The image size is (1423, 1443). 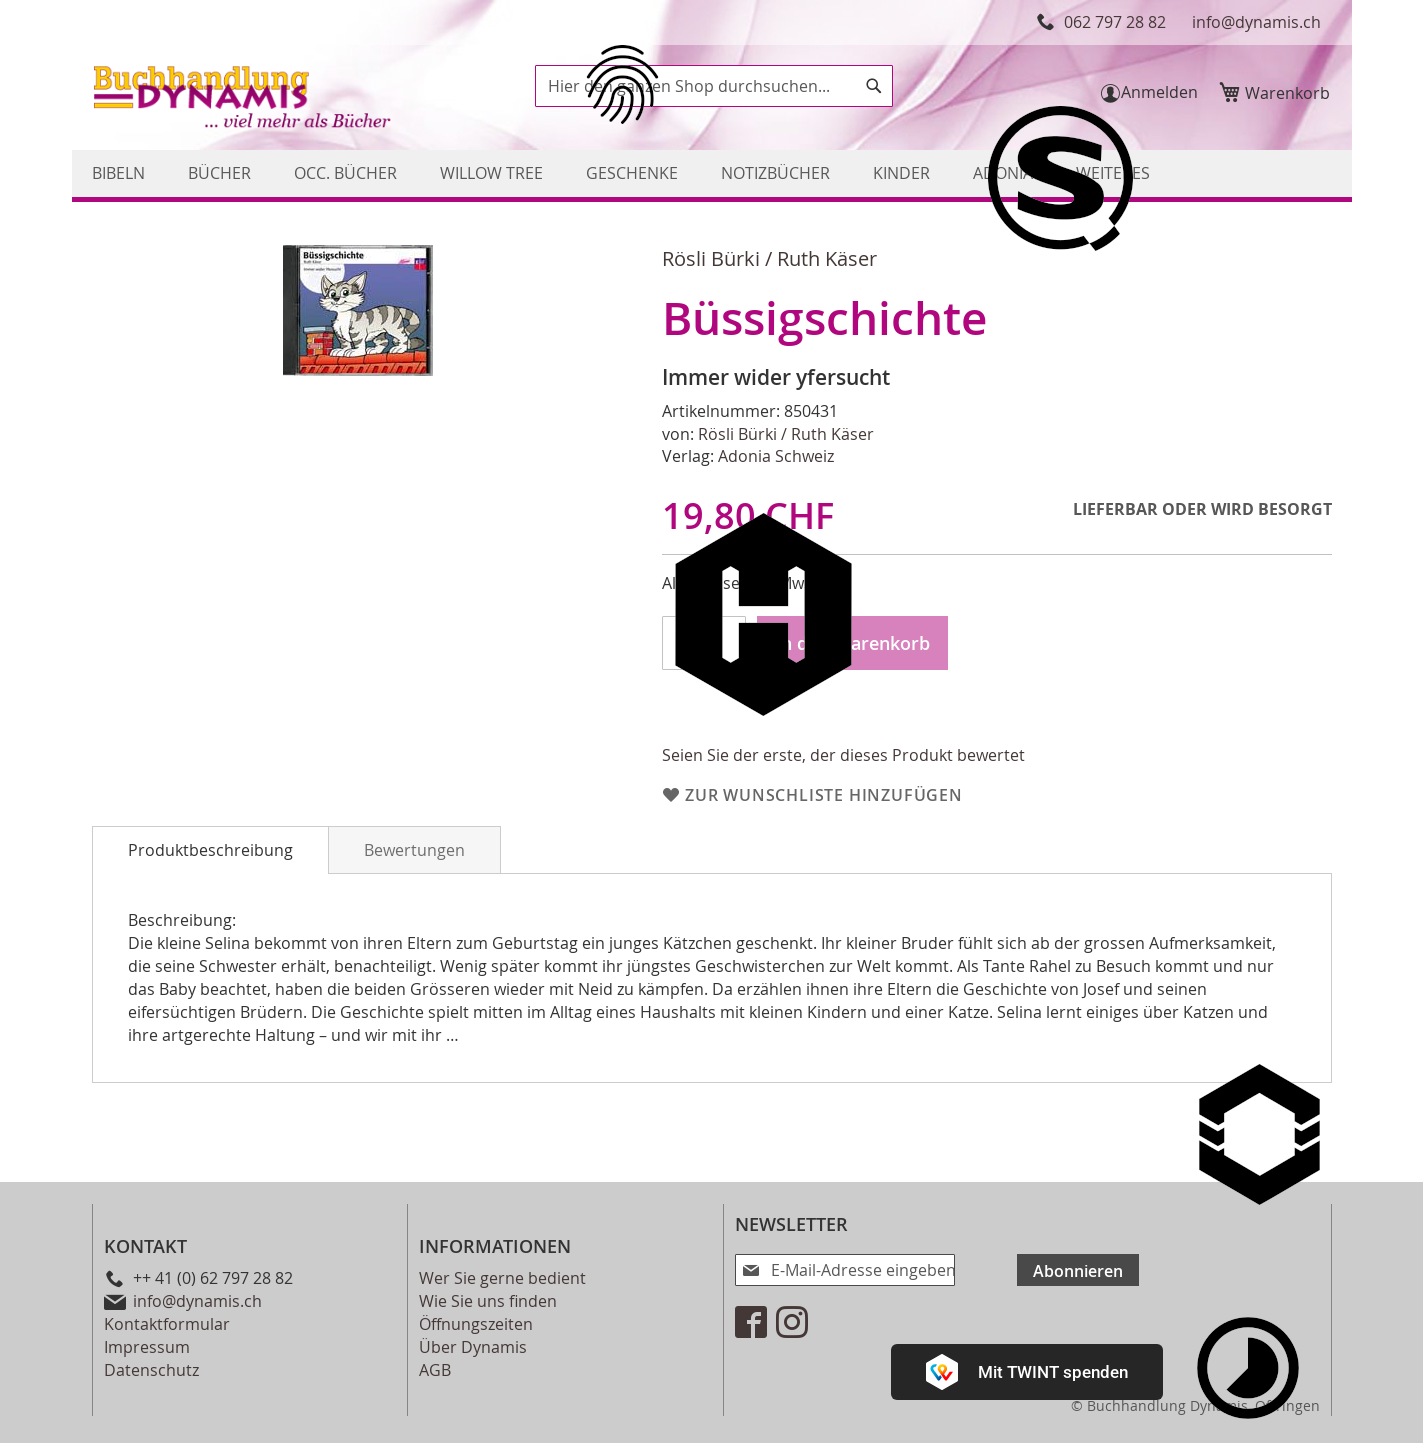 What do you see at coordinates (622, 84) in the screenshot?
I see `MonkeyTie company logo` at bounding box center [622, 84].